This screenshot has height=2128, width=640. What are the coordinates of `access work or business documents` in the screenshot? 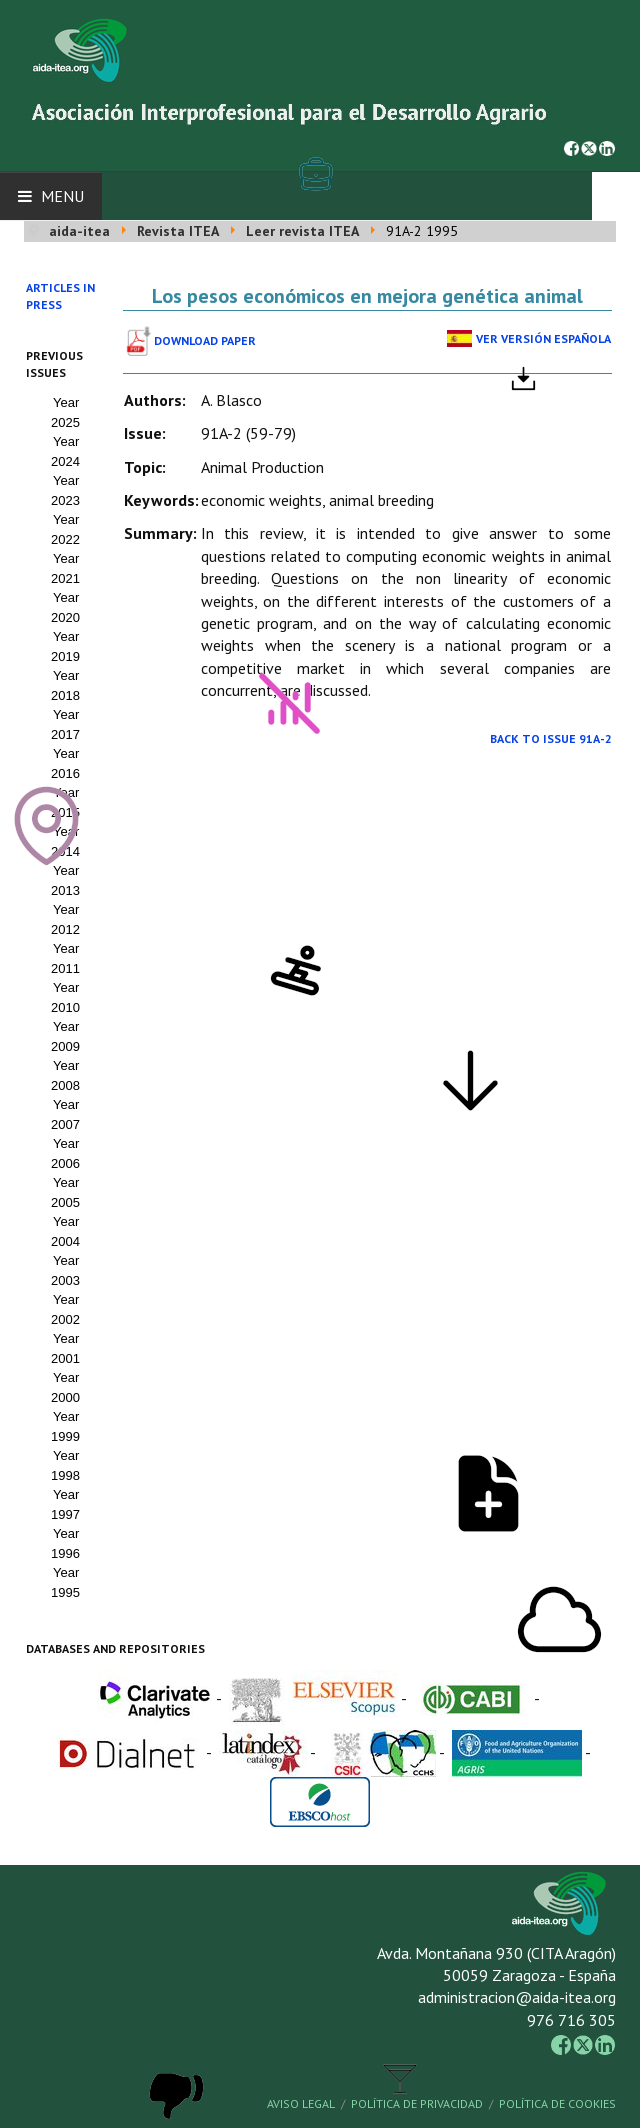 It's located at (316, 174).